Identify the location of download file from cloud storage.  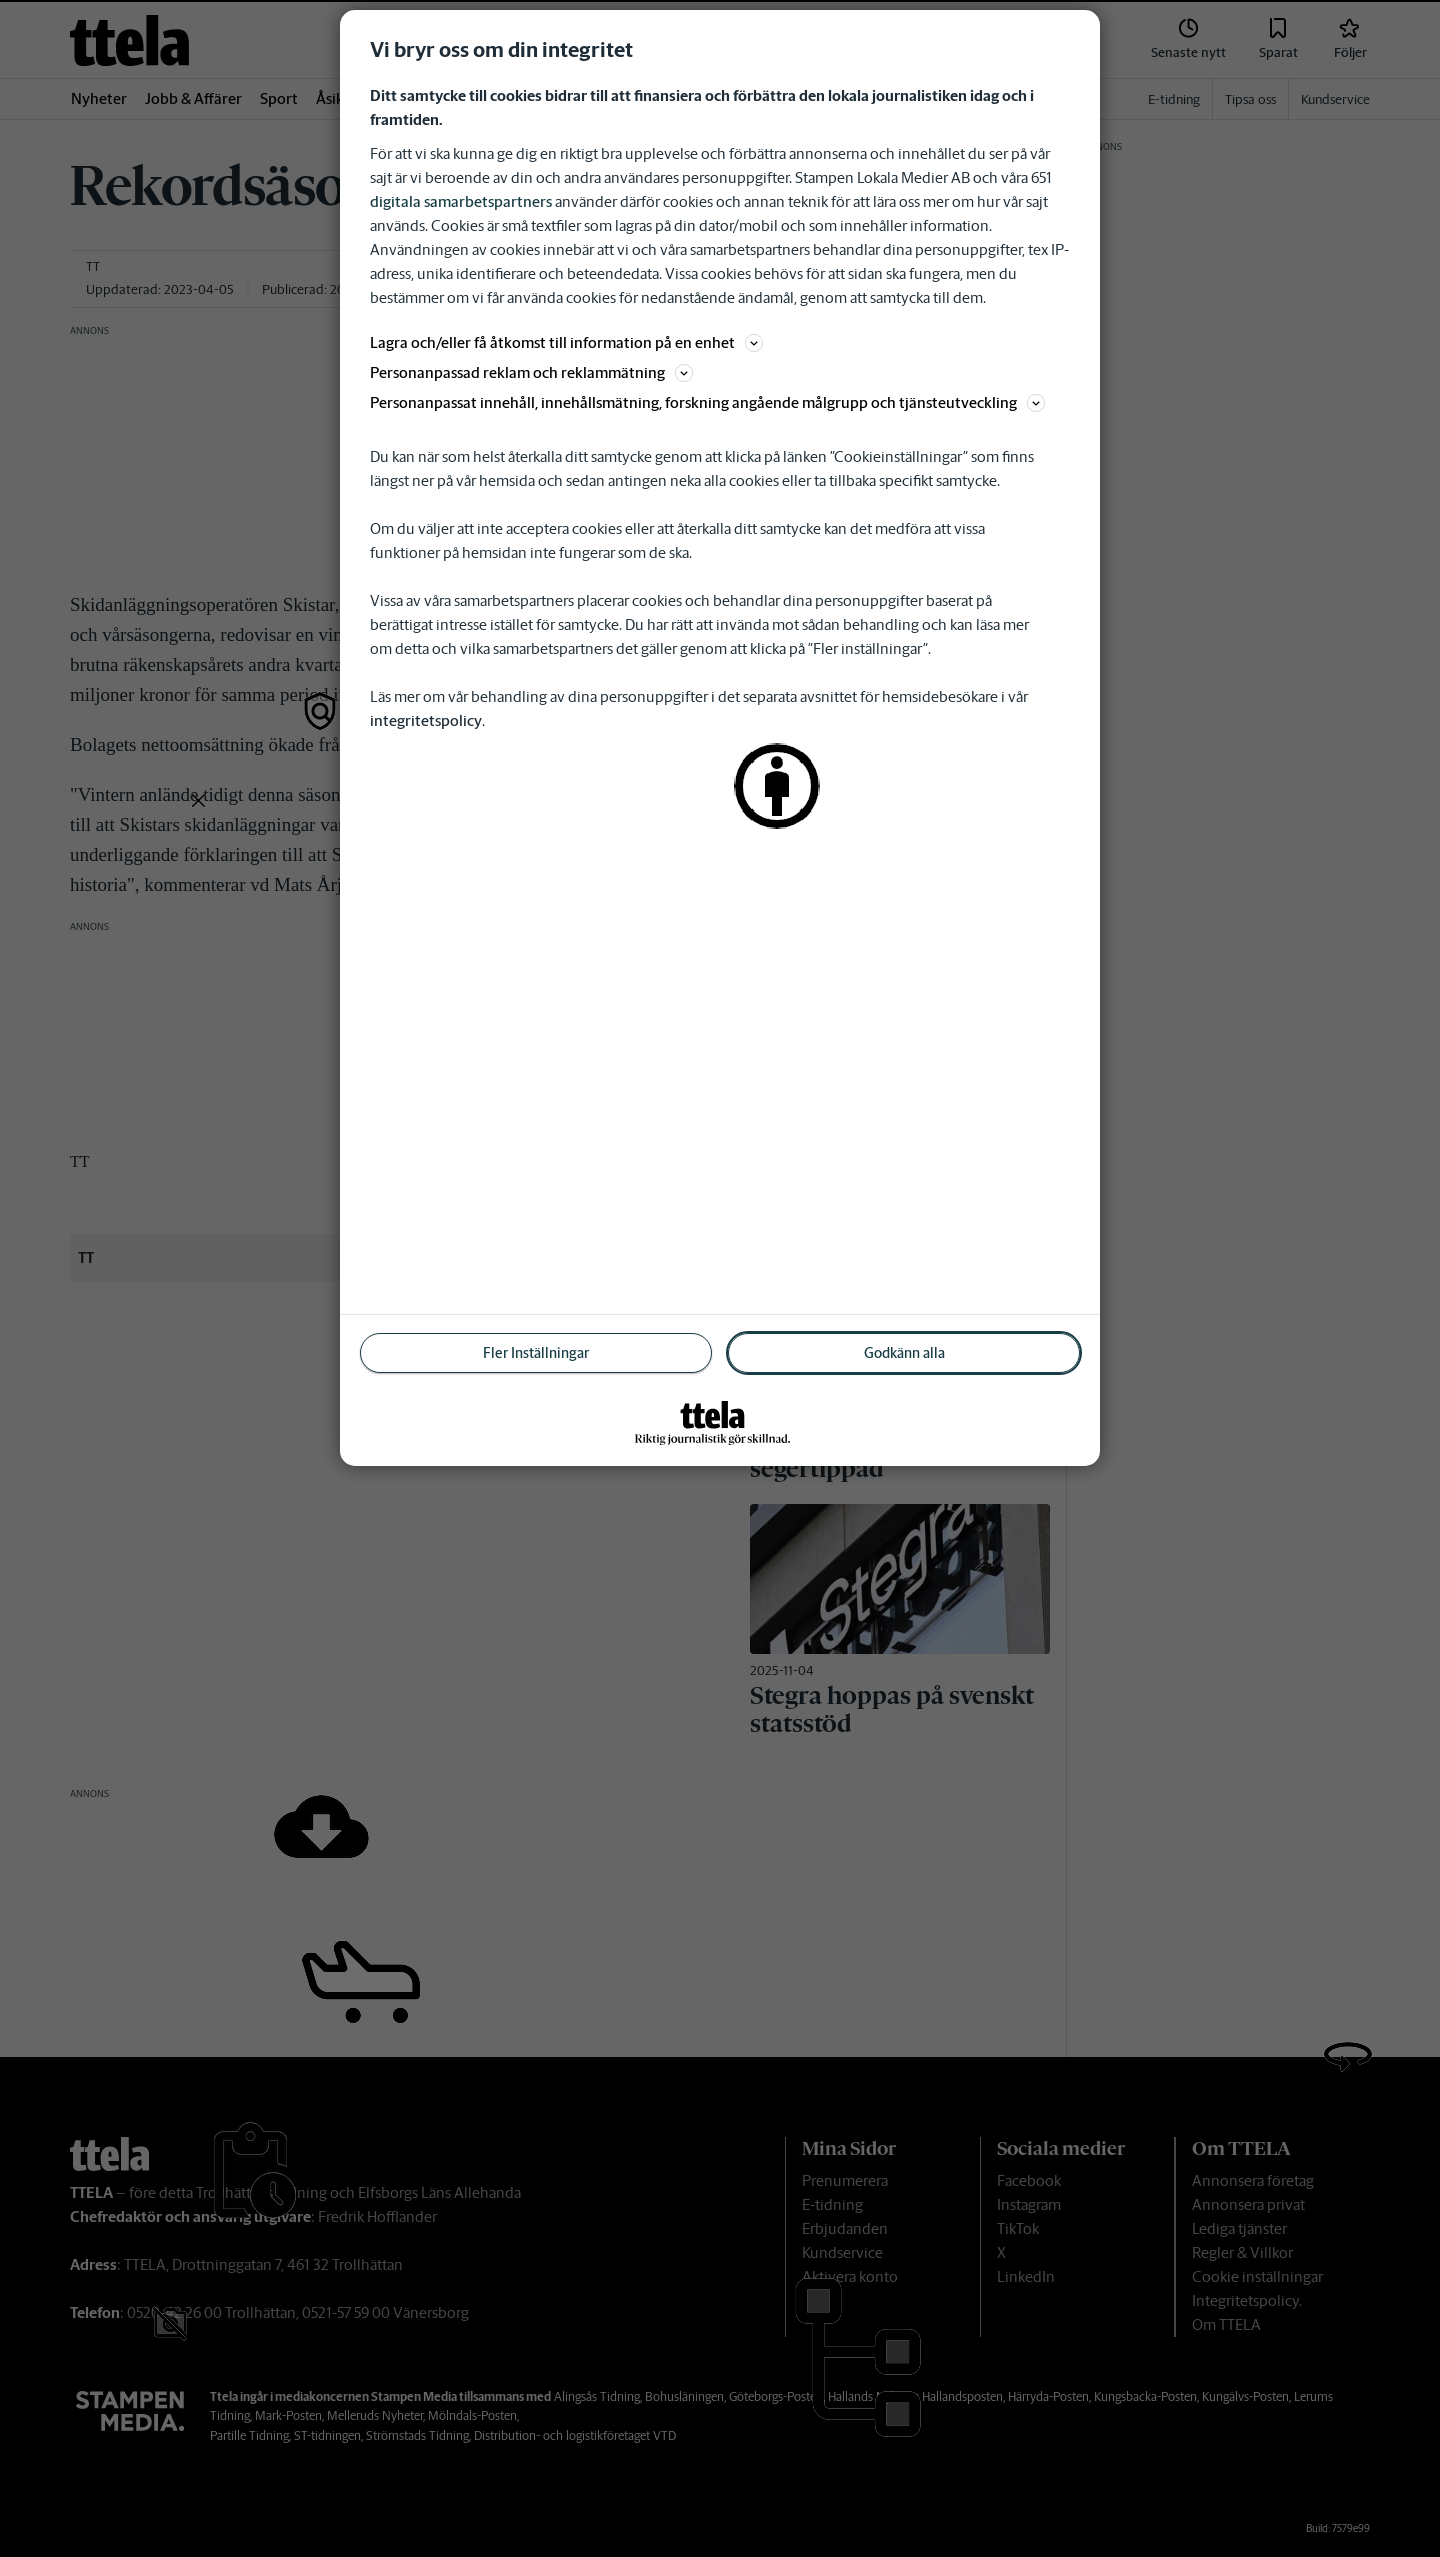
(321, 1826).